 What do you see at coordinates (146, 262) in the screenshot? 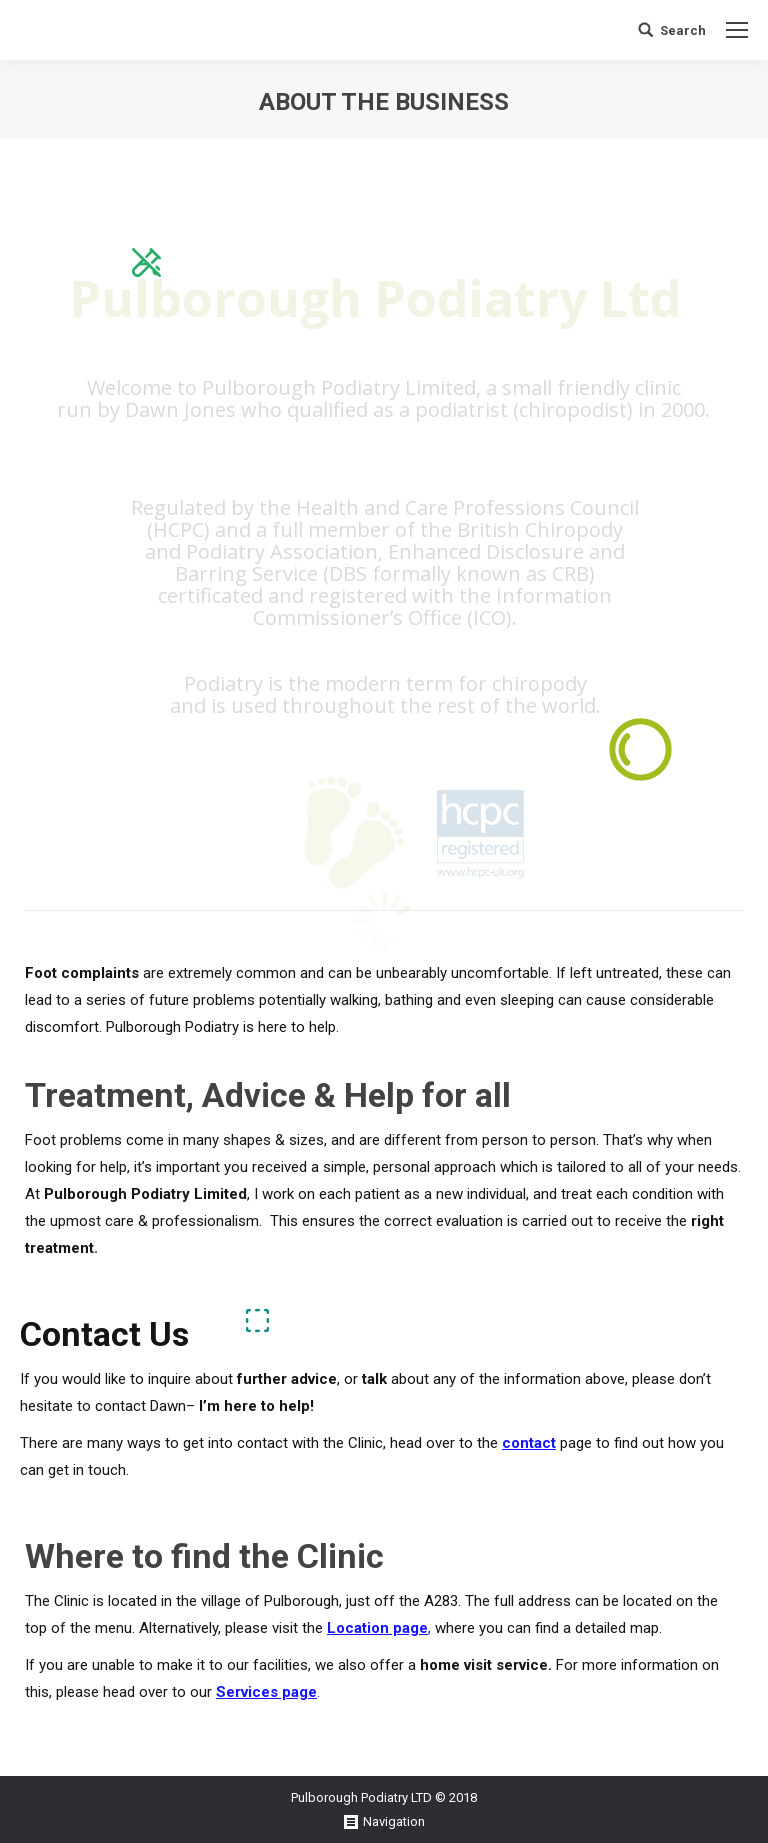
I see `disable or stop testing functionality` at bounding box center [146, 262].